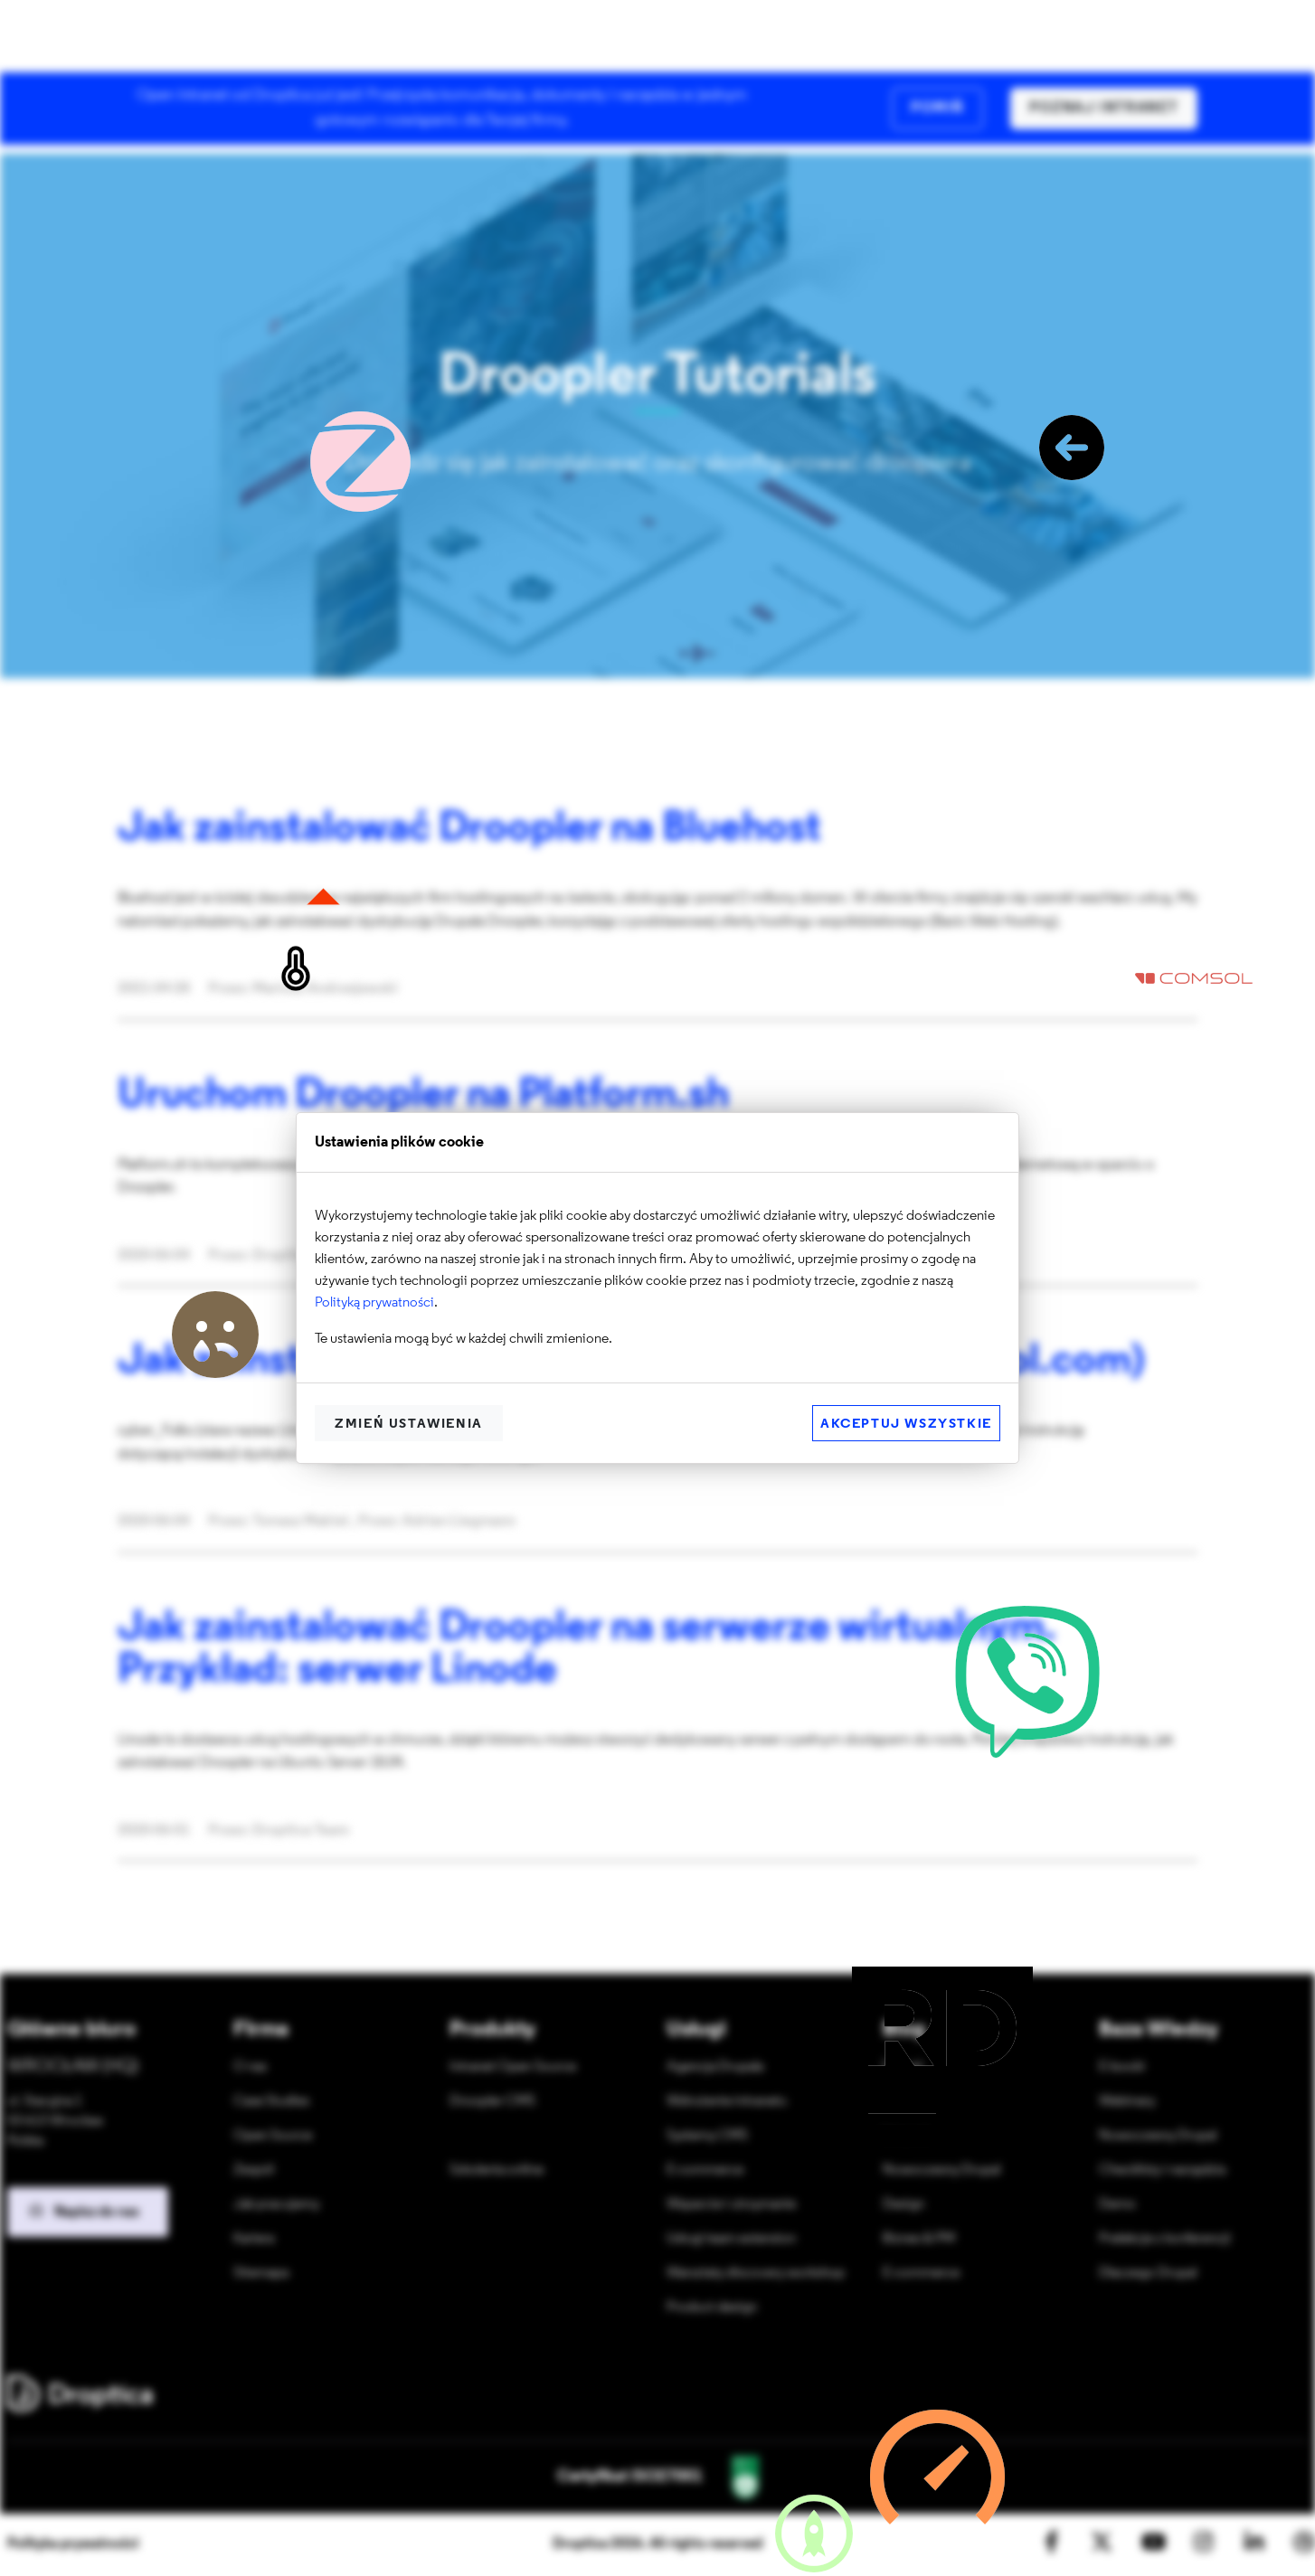  What do you see at coordinates (296, 968) in the screenshot?
I see `indicates high temperature reading` at bounding box center [296, 968].